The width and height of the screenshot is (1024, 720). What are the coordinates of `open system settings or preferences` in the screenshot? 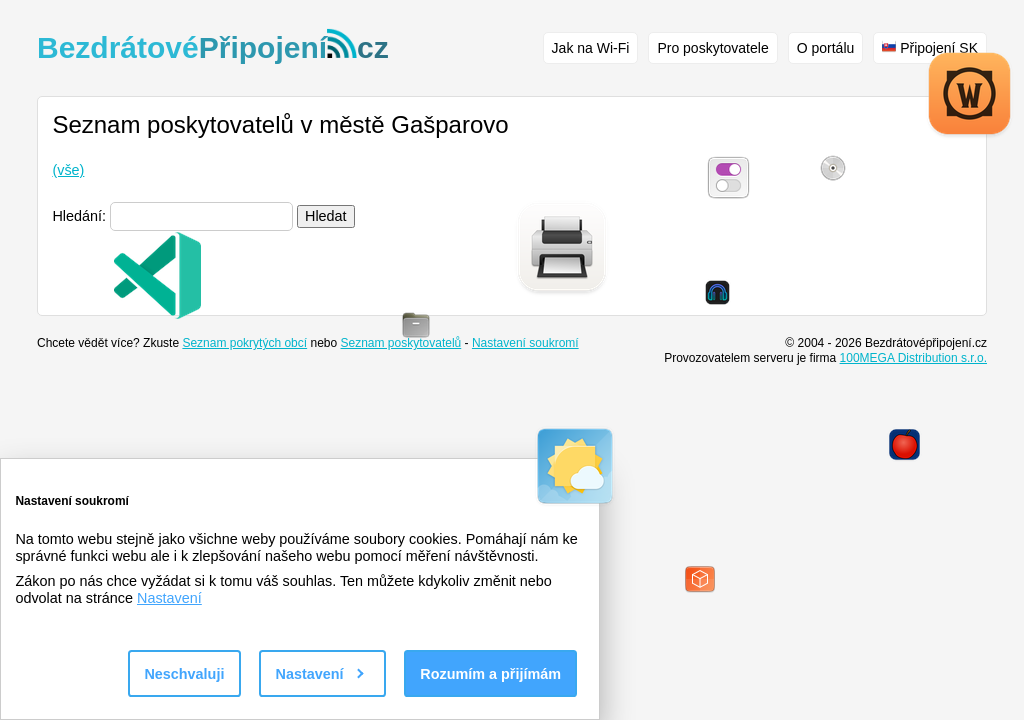 It's located at (728, 177).